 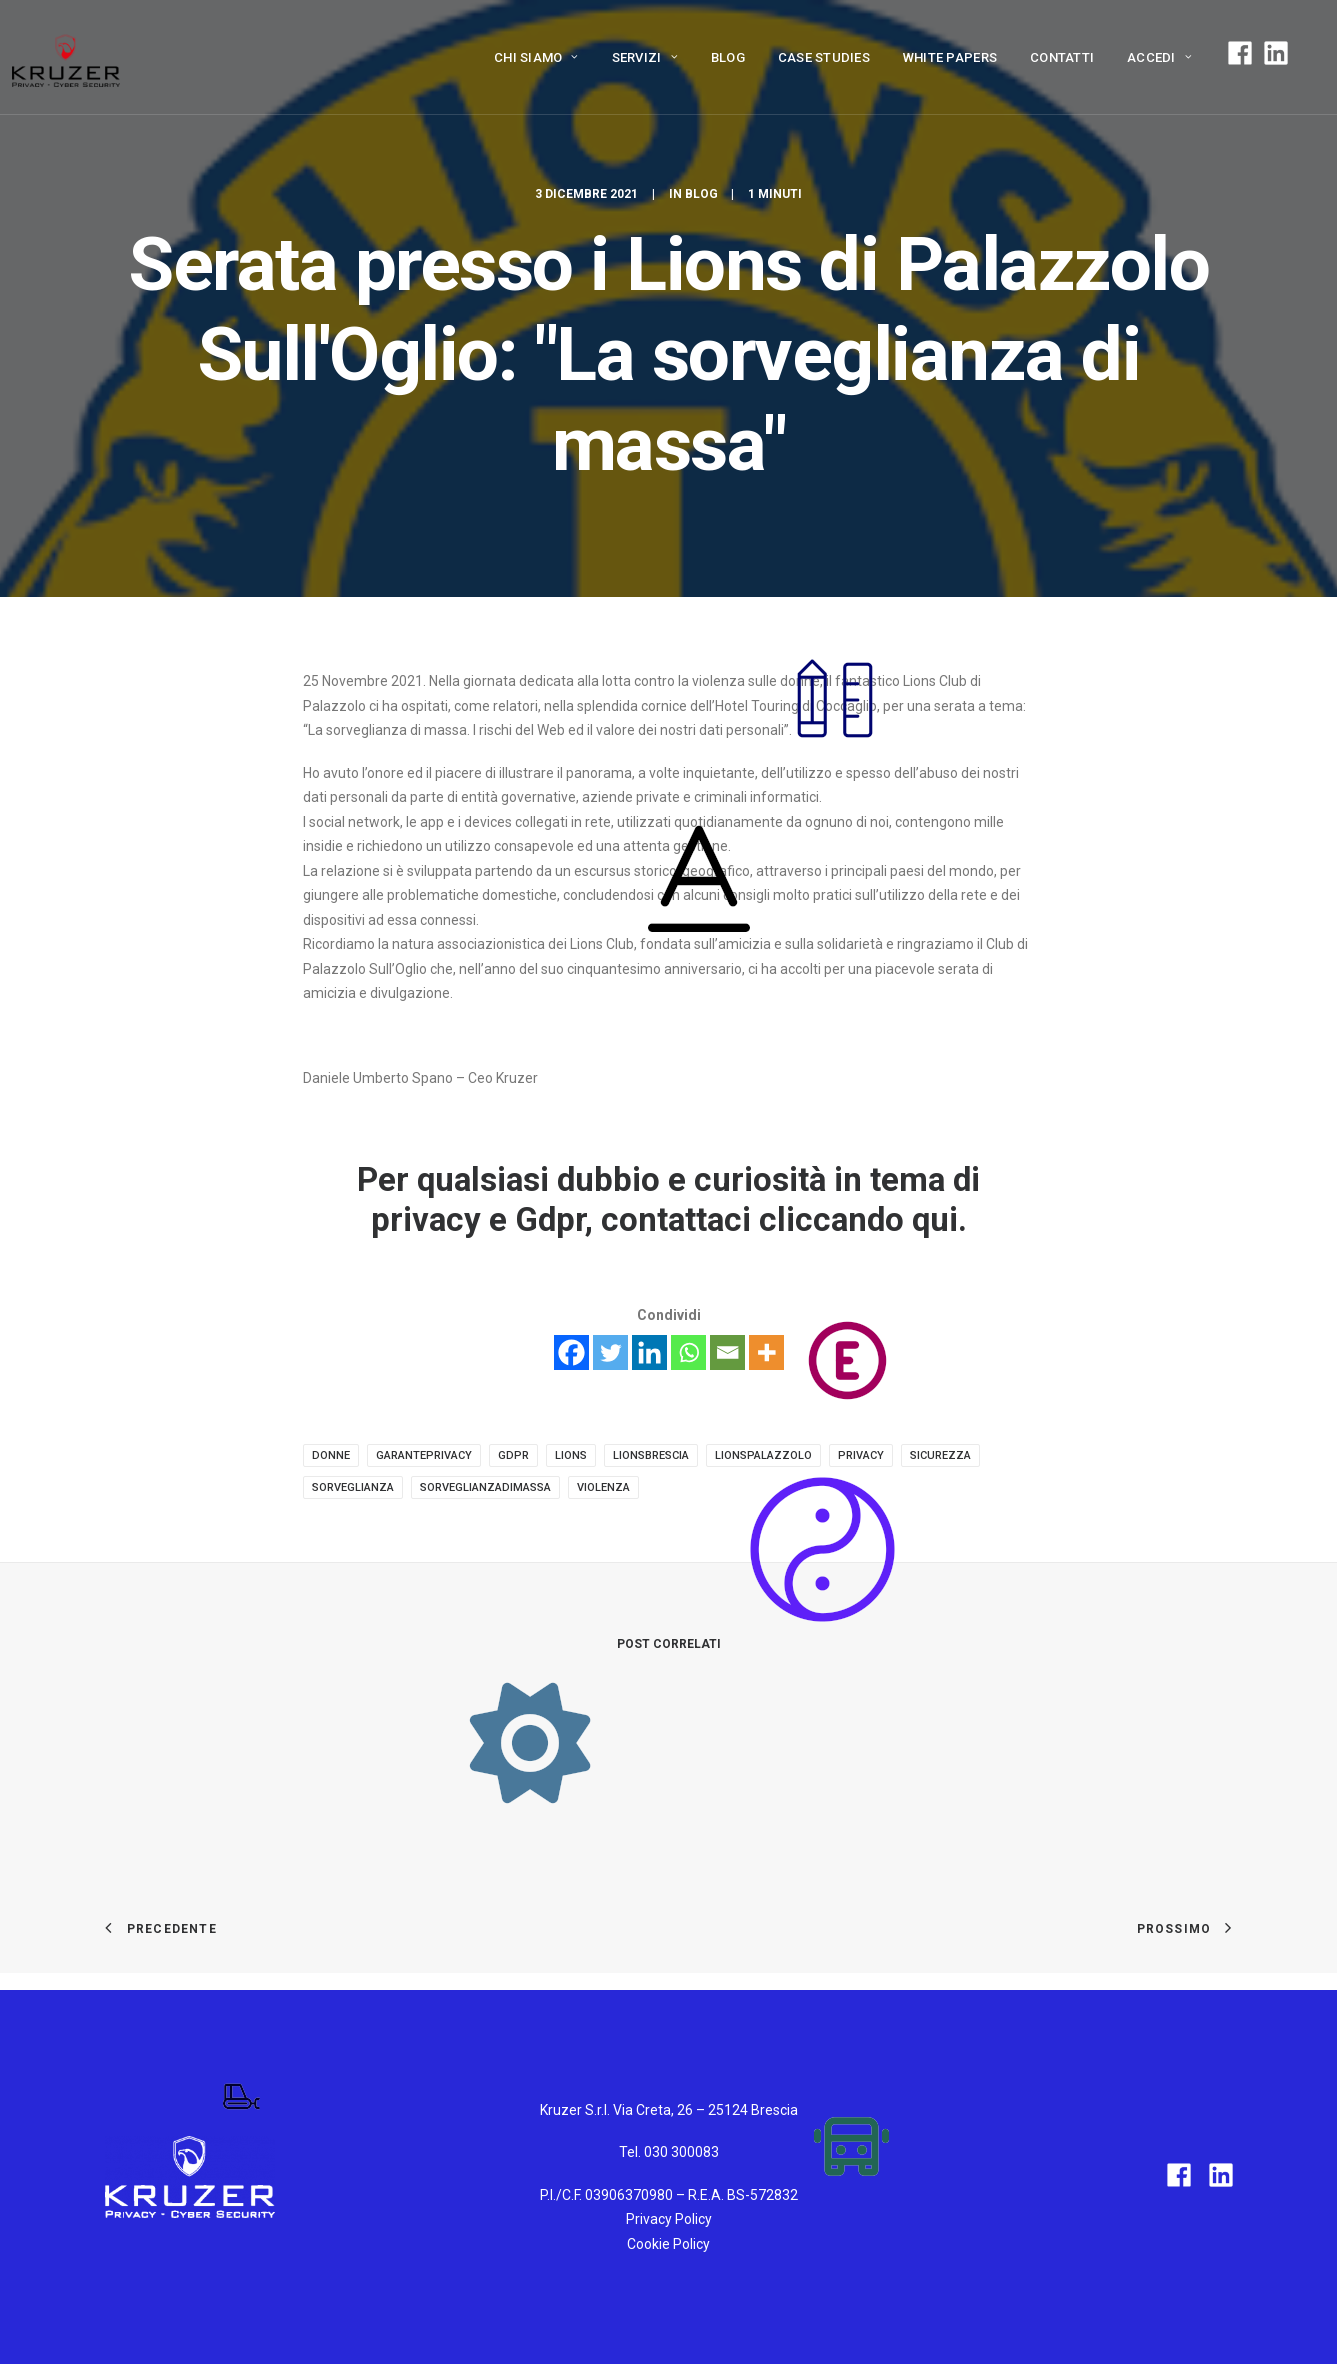 What do you see at coordinates (822, 1549) in the screenshot?
I see `toggle balance or harmony mode` at bounding box center [822, 1549].